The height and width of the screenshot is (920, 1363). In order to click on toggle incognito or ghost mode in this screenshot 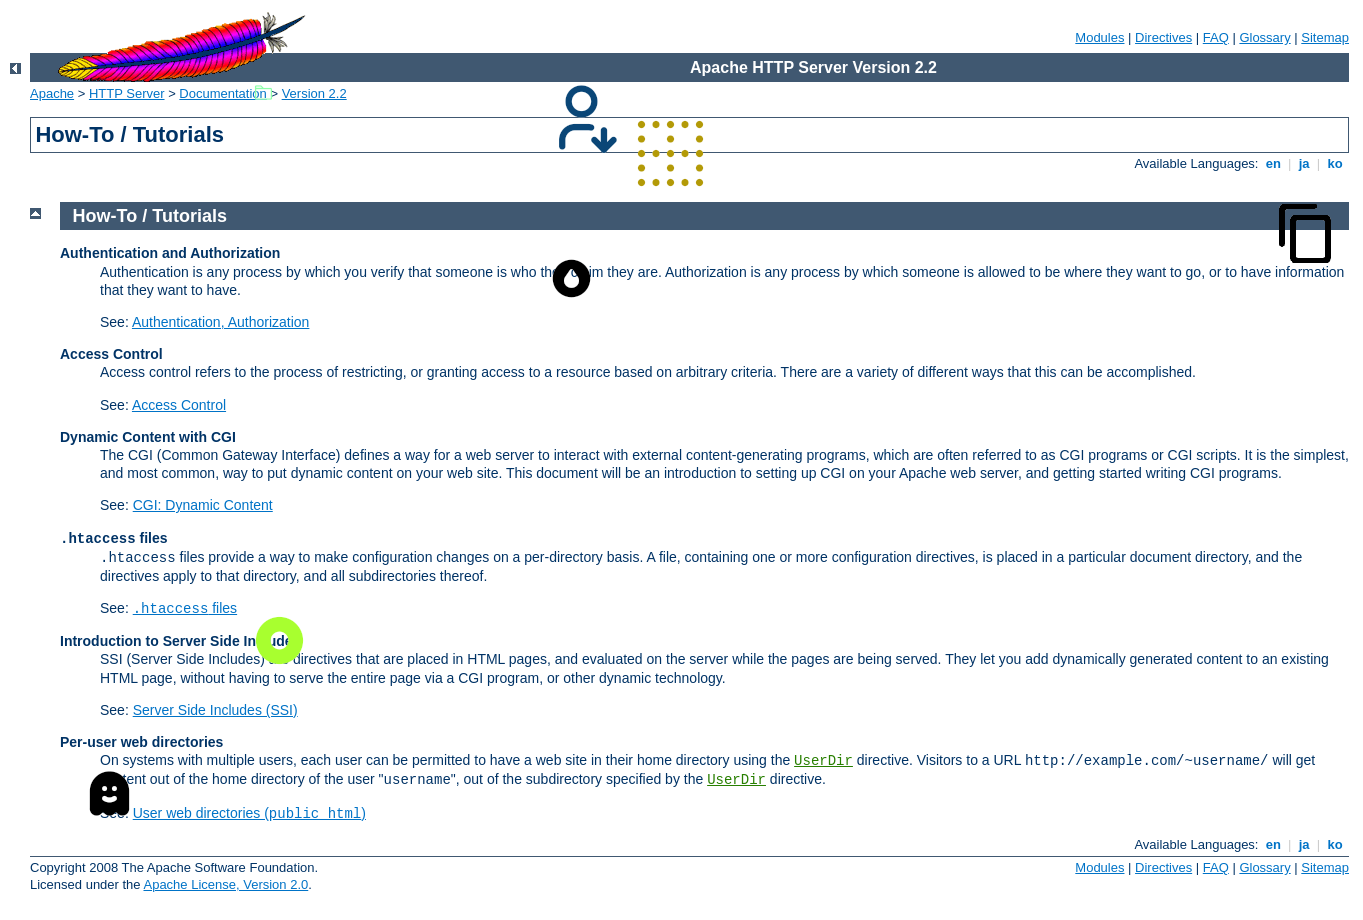, I will do `click(109, 793)`.